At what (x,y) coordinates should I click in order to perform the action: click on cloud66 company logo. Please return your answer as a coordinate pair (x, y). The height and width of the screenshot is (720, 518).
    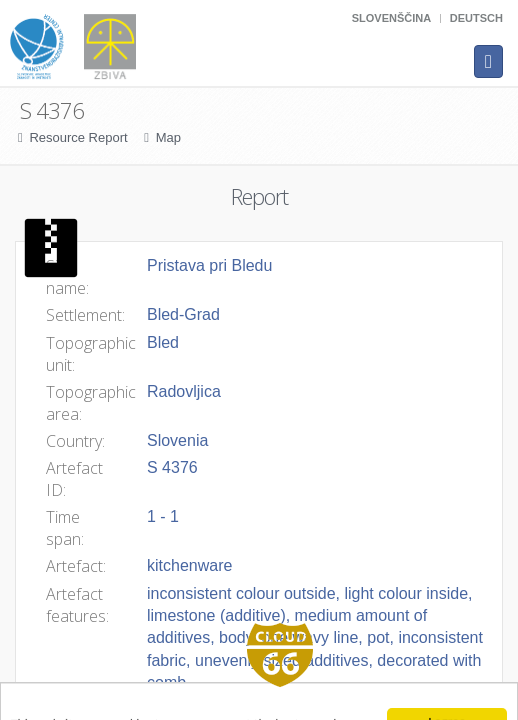
    Looking at the image, I should click on (280, 655).